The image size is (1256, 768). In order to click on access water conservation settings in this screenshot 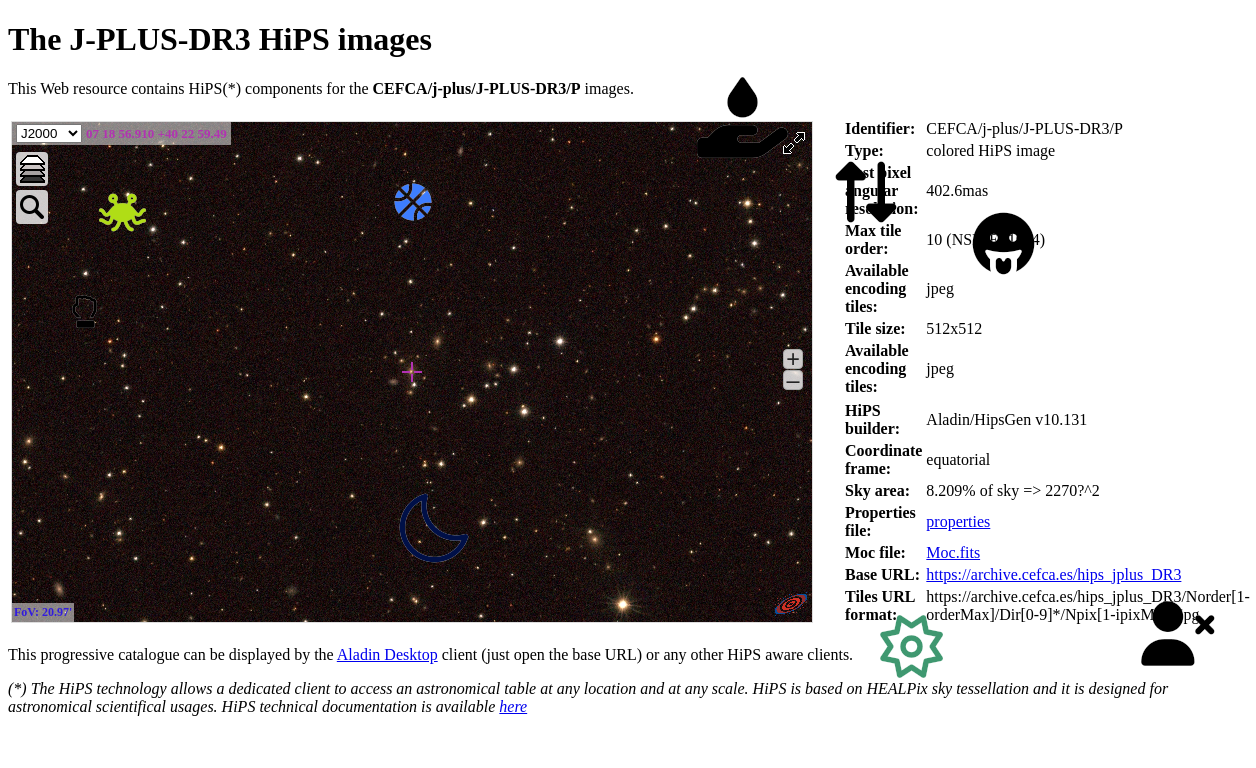, I will do `click(742, 117)`.